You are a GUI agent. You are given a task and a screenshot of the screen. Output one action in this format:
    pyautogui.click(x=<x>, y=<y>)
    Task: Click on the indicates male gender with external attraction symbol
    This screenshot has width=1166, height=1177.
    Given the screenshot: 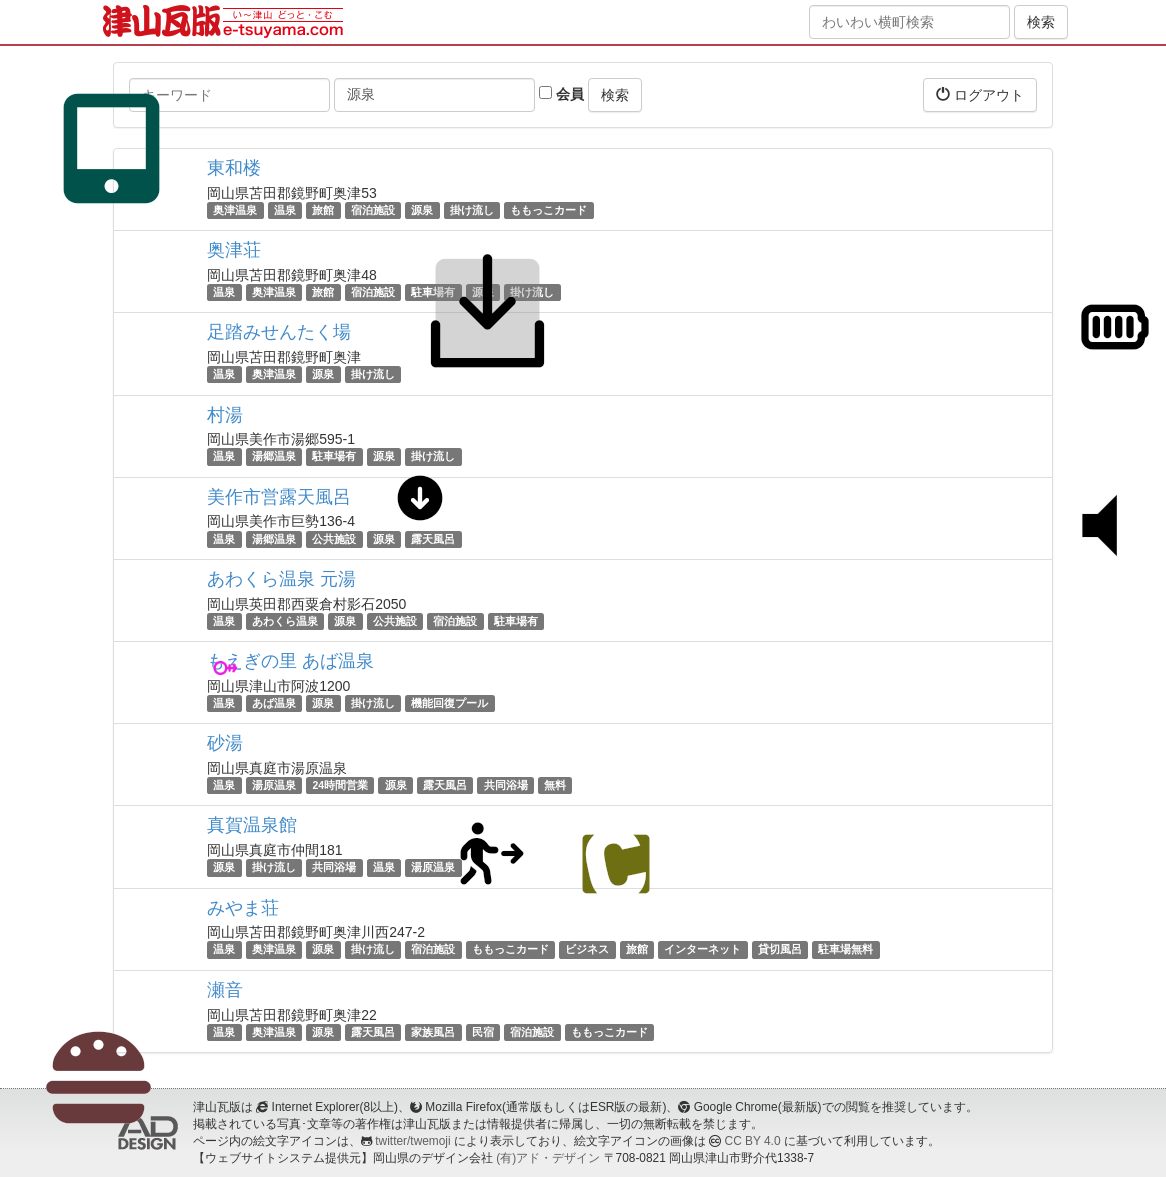 What is the action you would take?
    pyautogui.click(x=225, y=668)
    